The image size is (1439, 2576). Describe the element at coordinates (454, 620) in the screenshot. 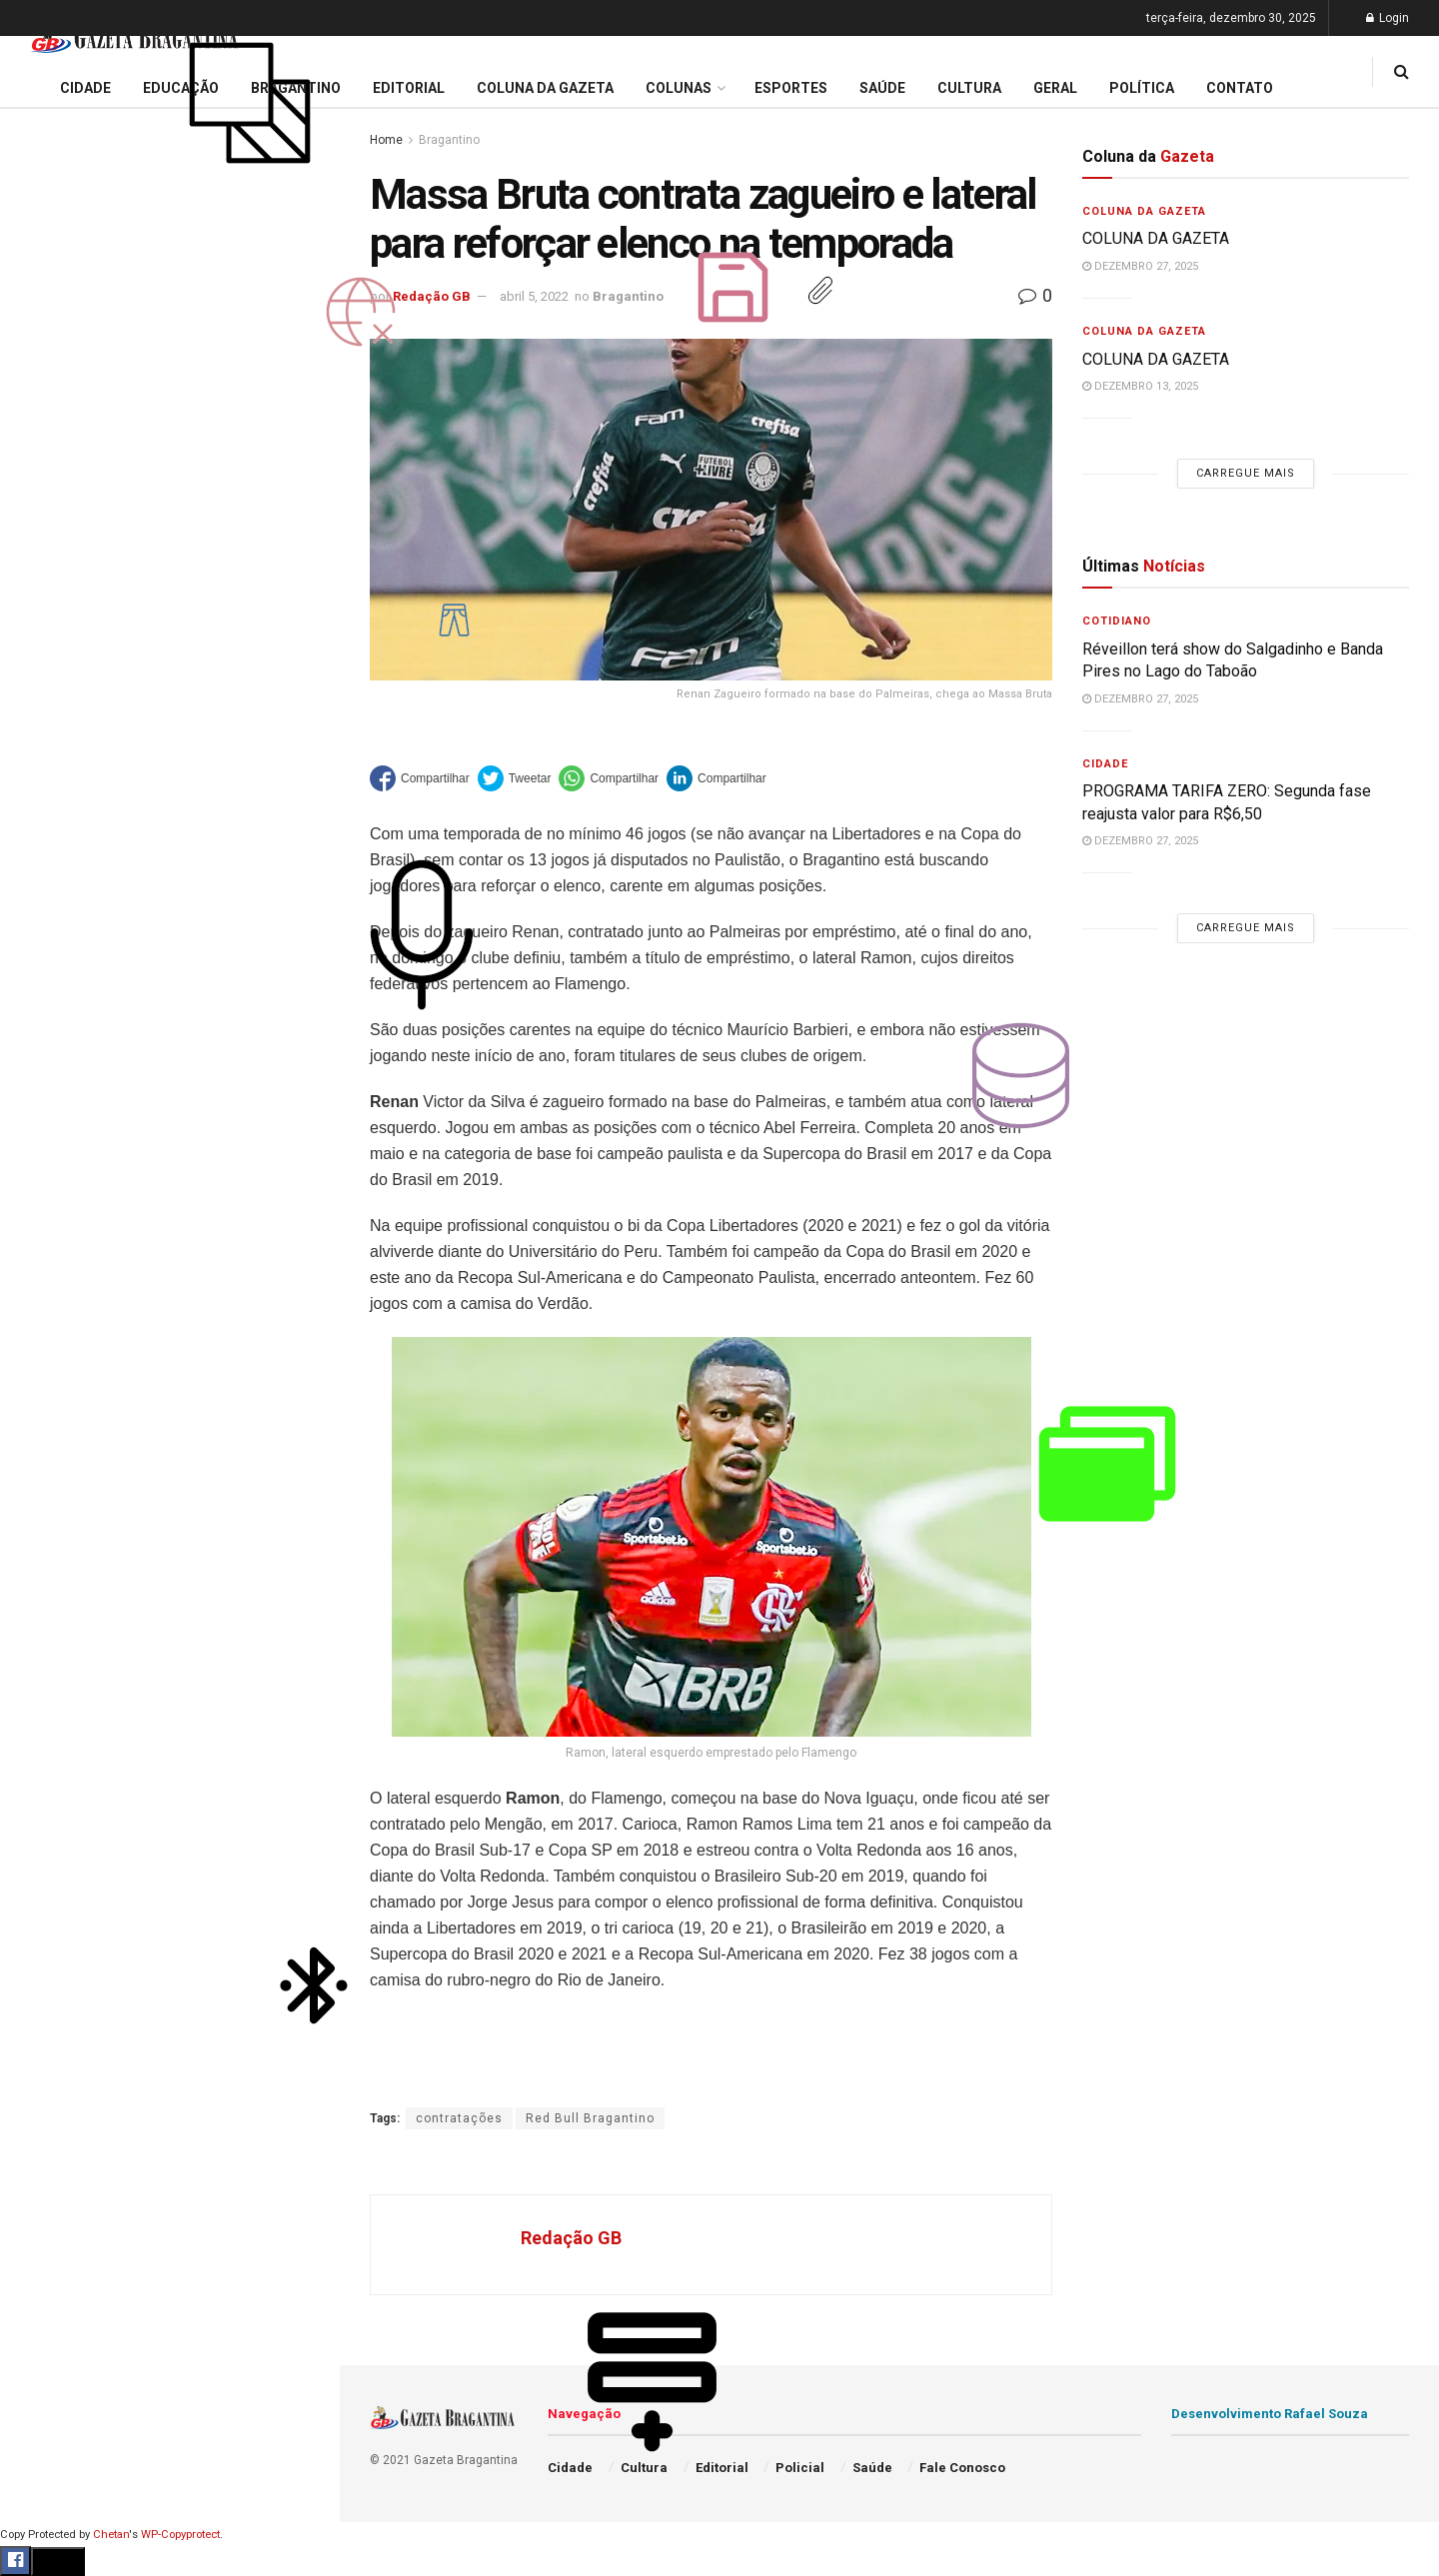

I see `browse pants or bottoms category` at that location.